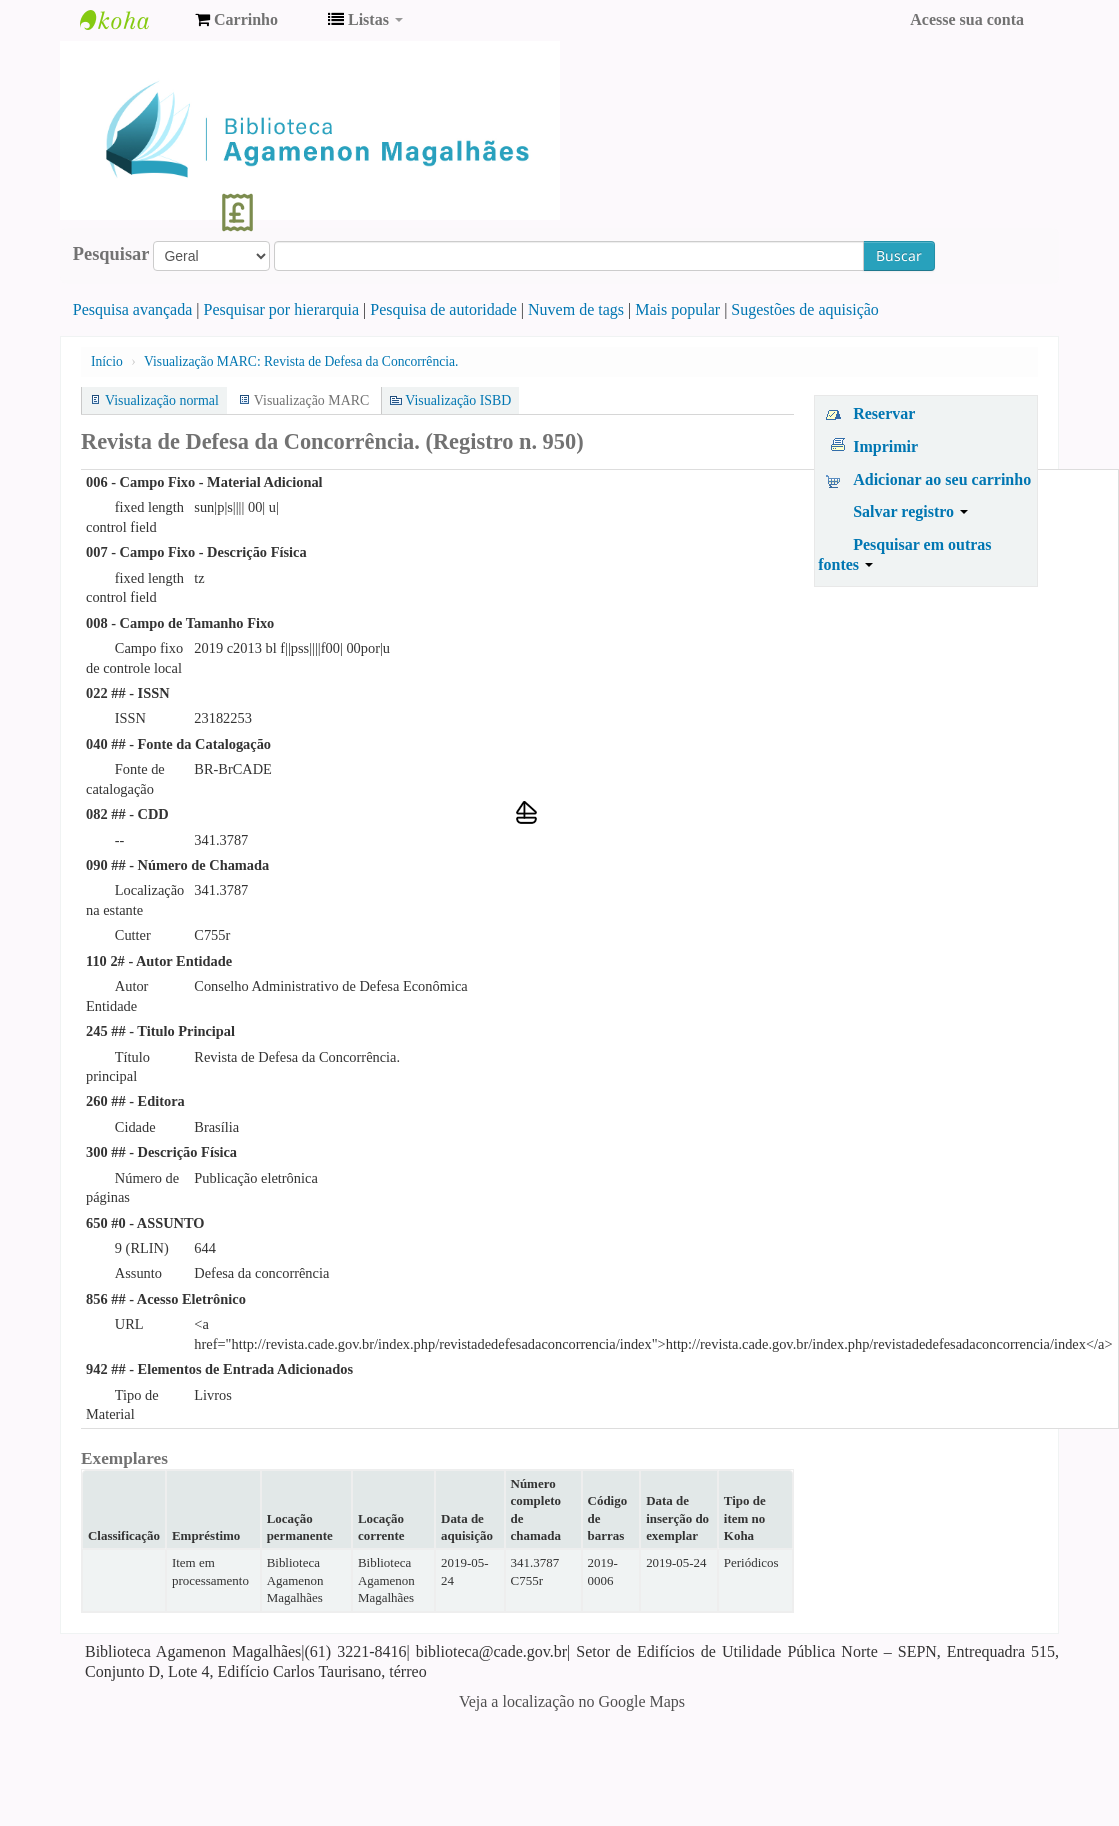 This screenshot has width=1119, height=1826. I want to click on access sailing or boating features, so click(526, 812).